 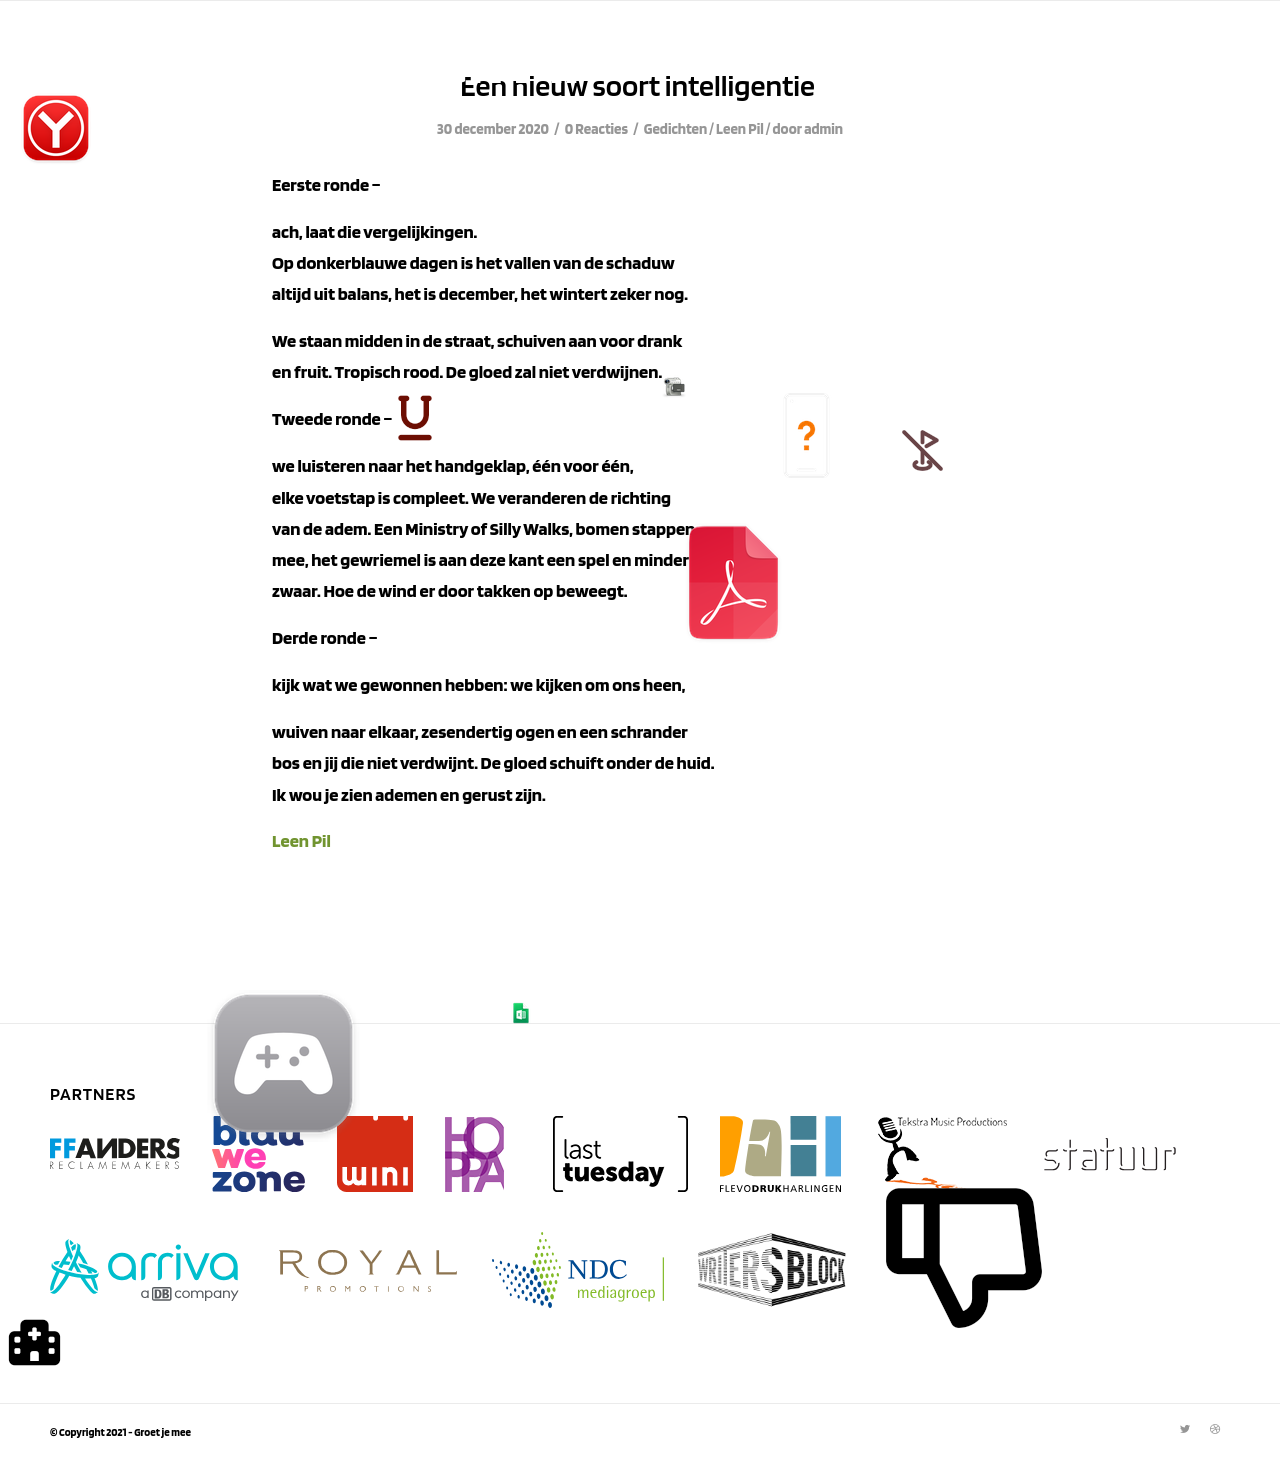 What do you see at coordinates (964, 1250) in the screenshot?
I see `dislike or downvote content` at bounding box center [964, 1250].